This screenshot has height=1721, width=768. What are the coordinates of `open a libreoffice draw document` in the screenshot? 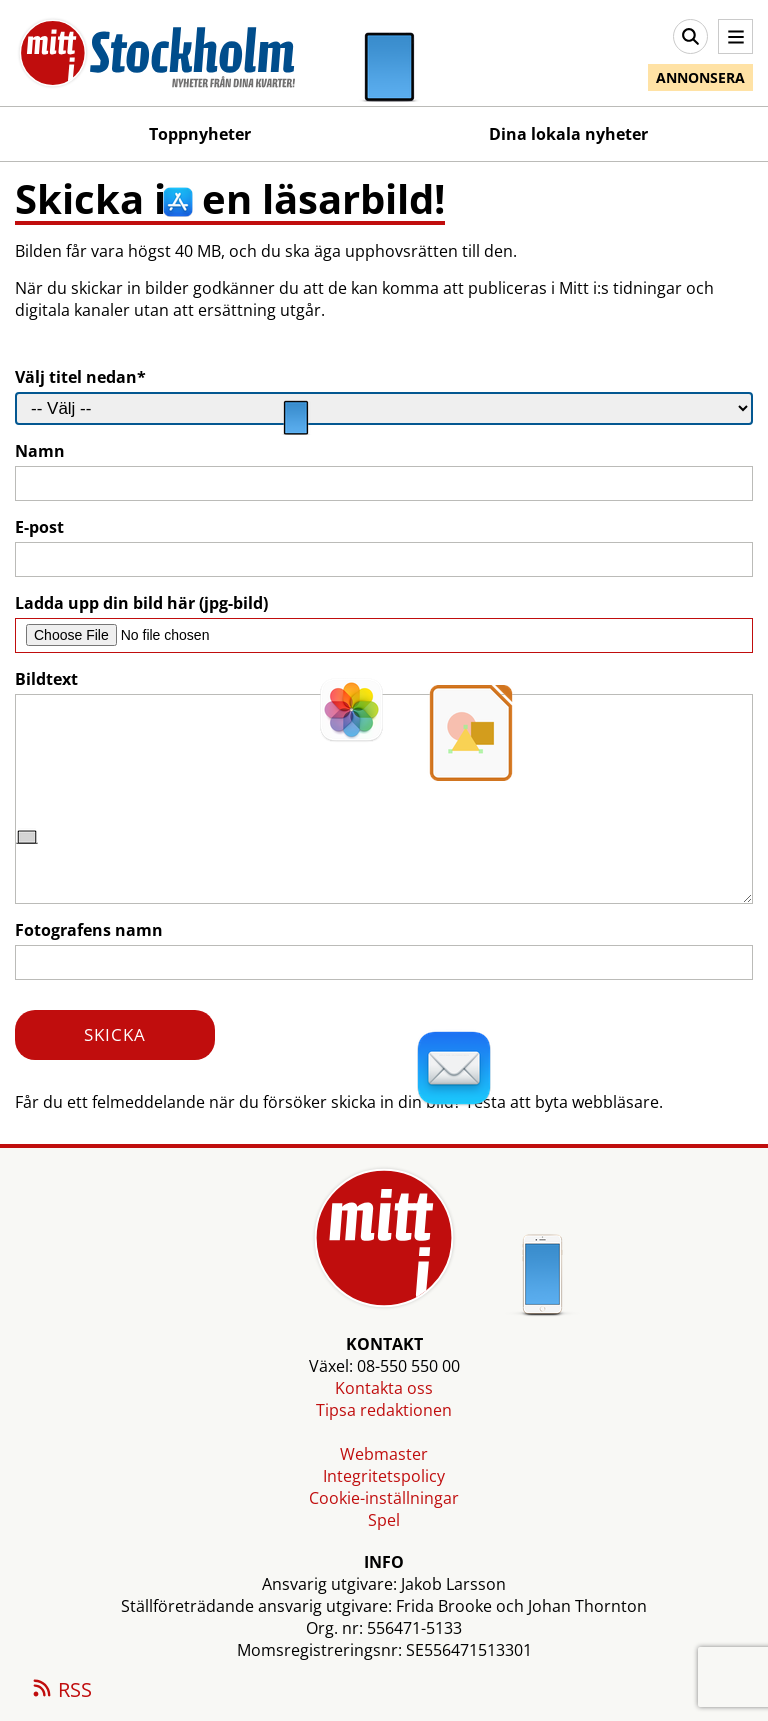 It's located at (471, 733).